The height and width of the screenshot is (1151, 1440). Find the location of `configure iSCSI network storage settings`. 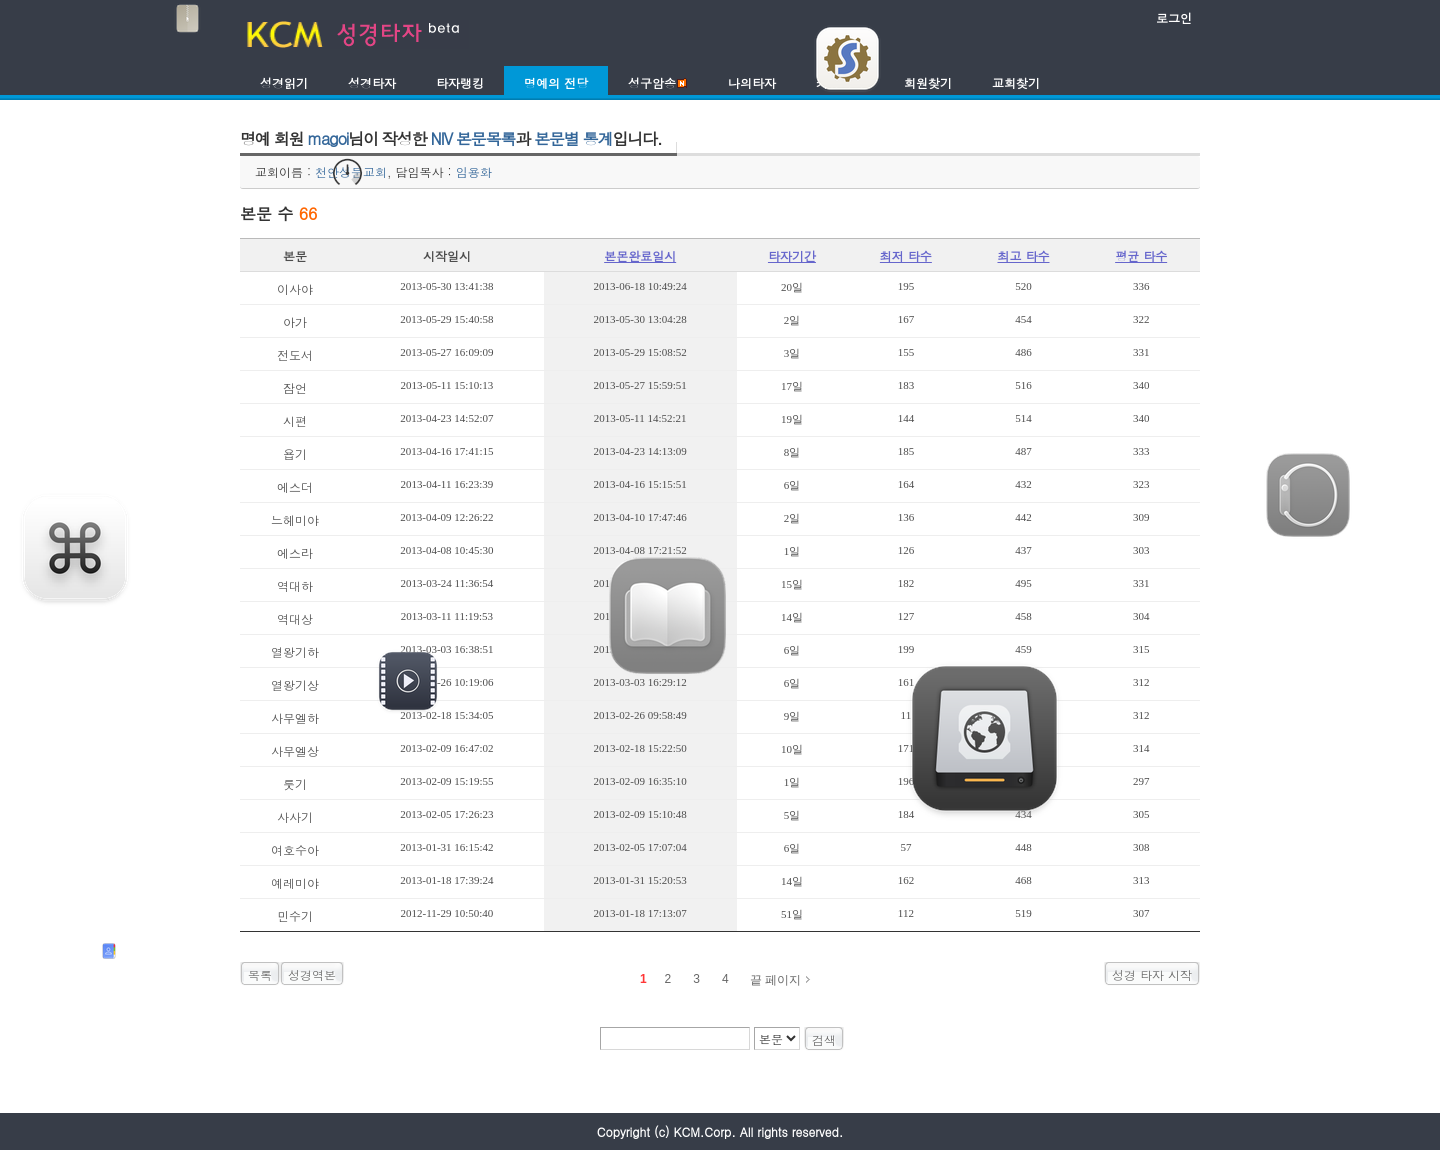

configure iSCSI network storage settings is located at coordinates (984, 738).